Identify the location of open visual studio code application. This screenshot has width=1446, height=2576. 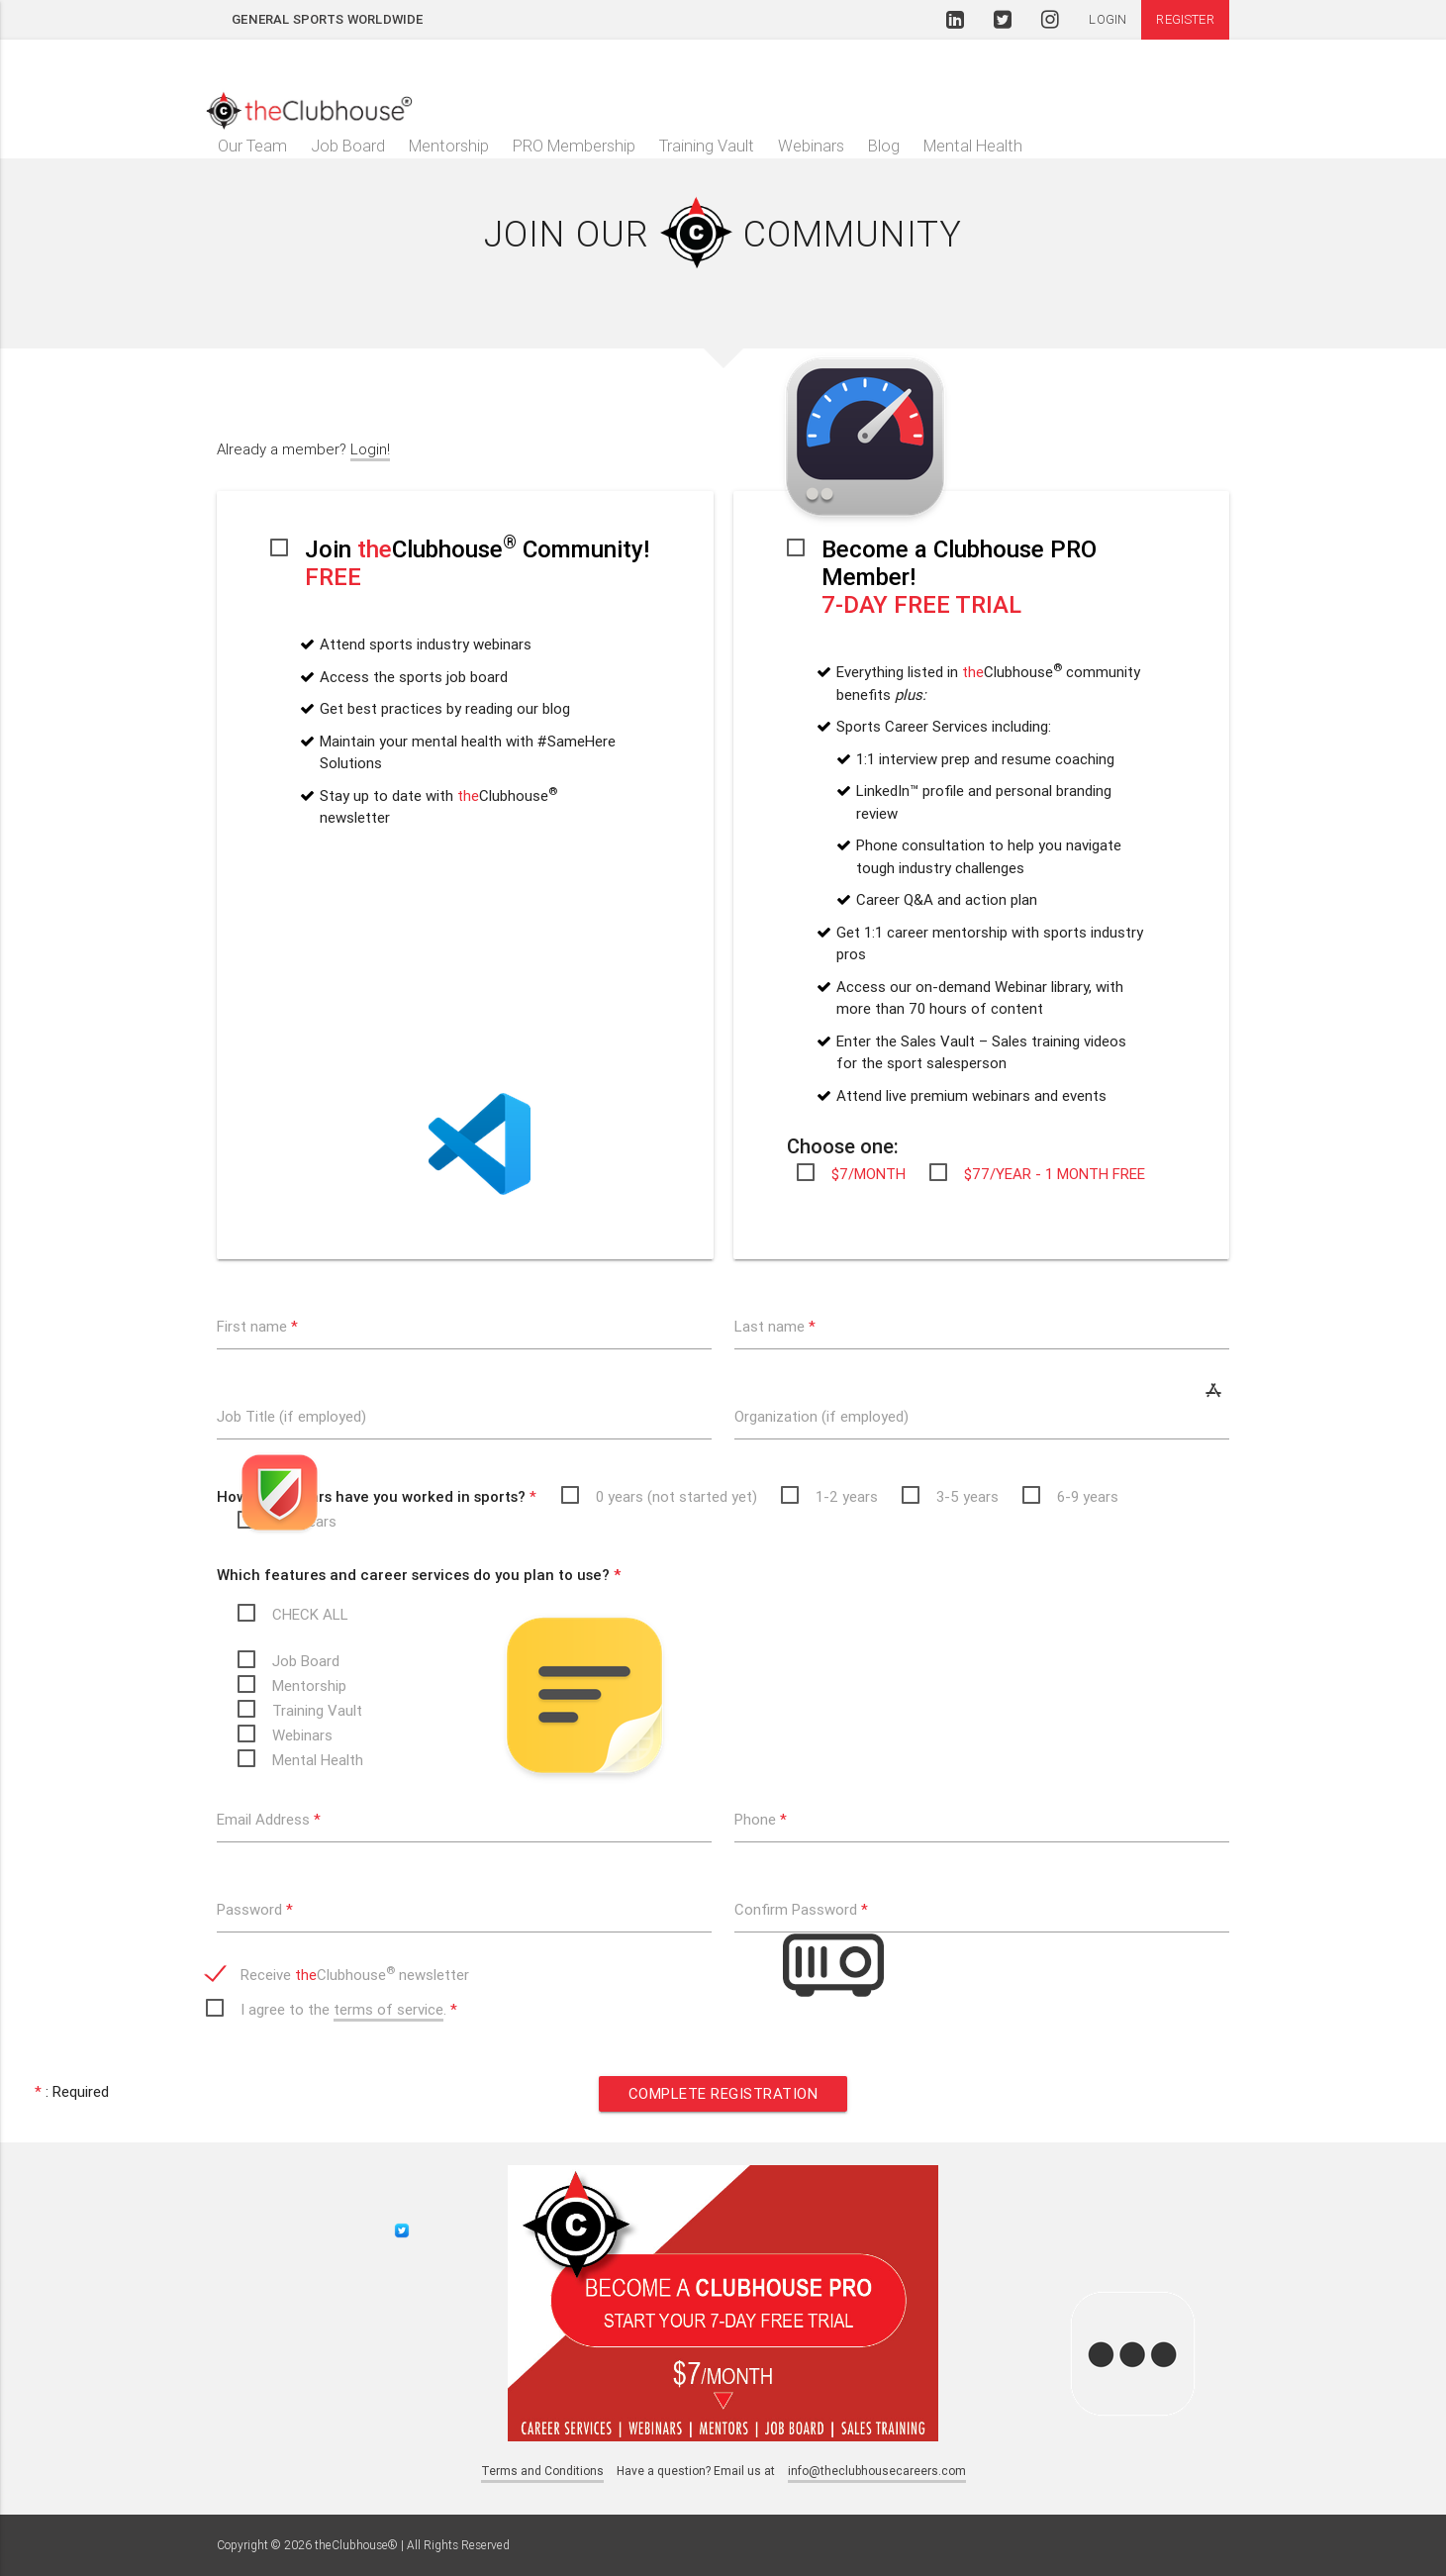
(479, 1143).